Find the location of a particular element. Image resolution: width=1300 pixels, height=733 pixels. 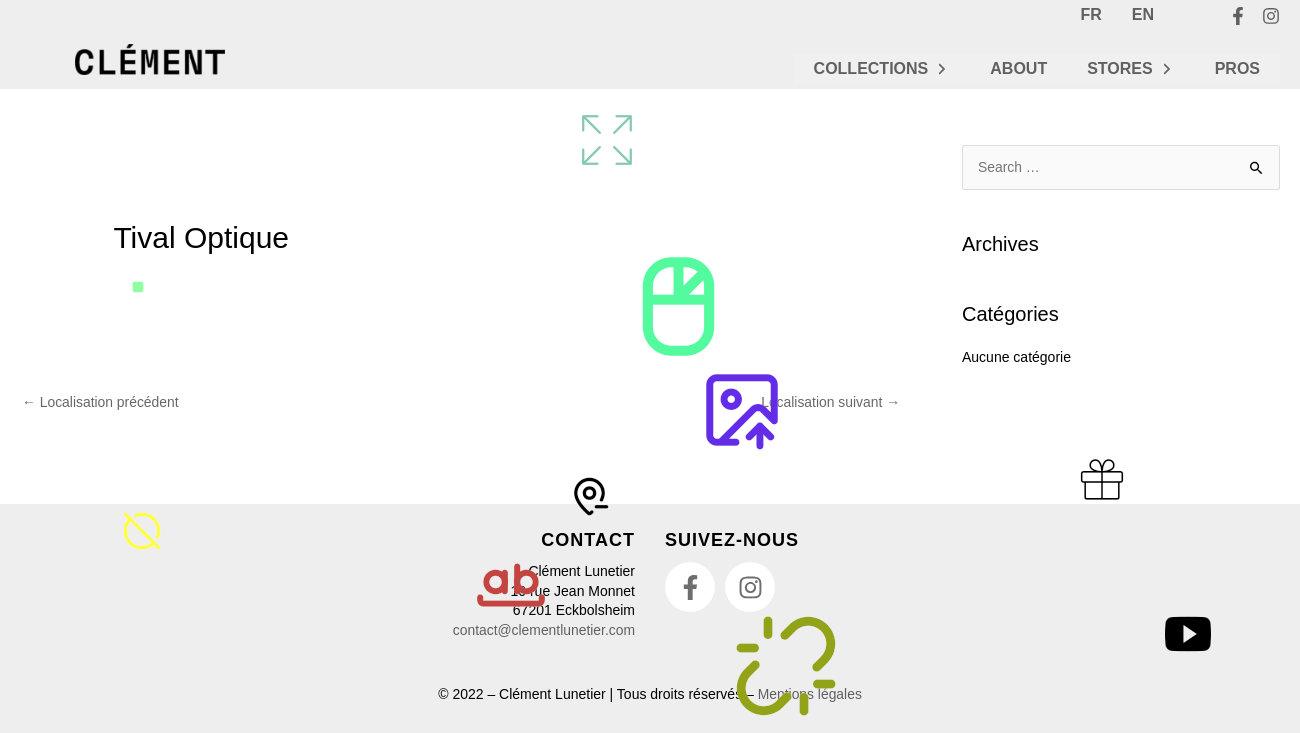

remove a saved location is located at coordinates (589, 496).